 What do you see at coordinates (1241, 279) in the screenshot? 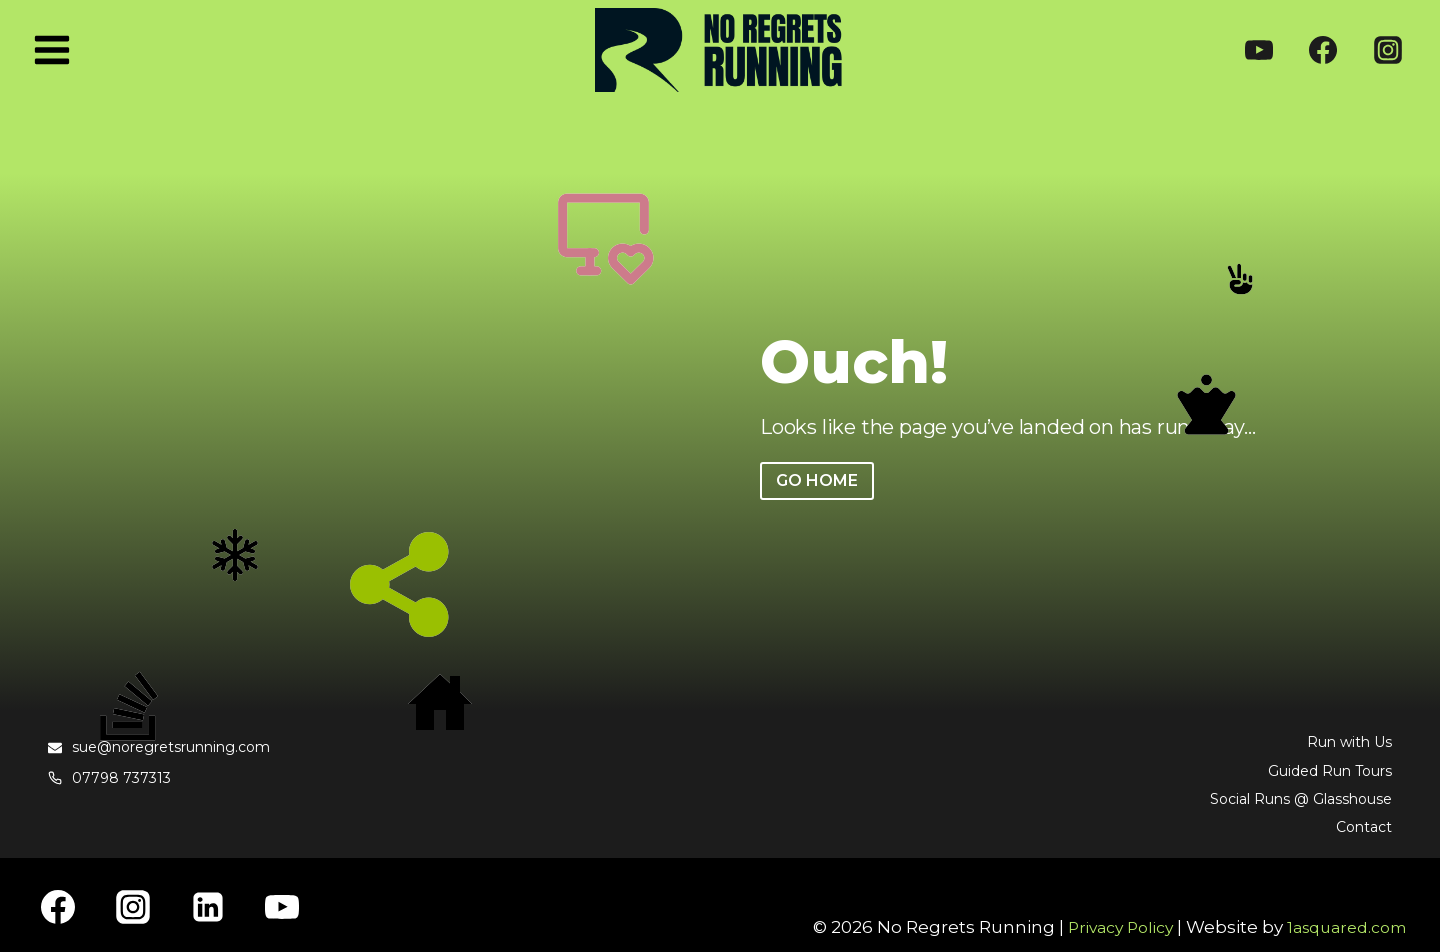
I see `peace sign or victory gesture emoji` at bounding box center [1241, 279].